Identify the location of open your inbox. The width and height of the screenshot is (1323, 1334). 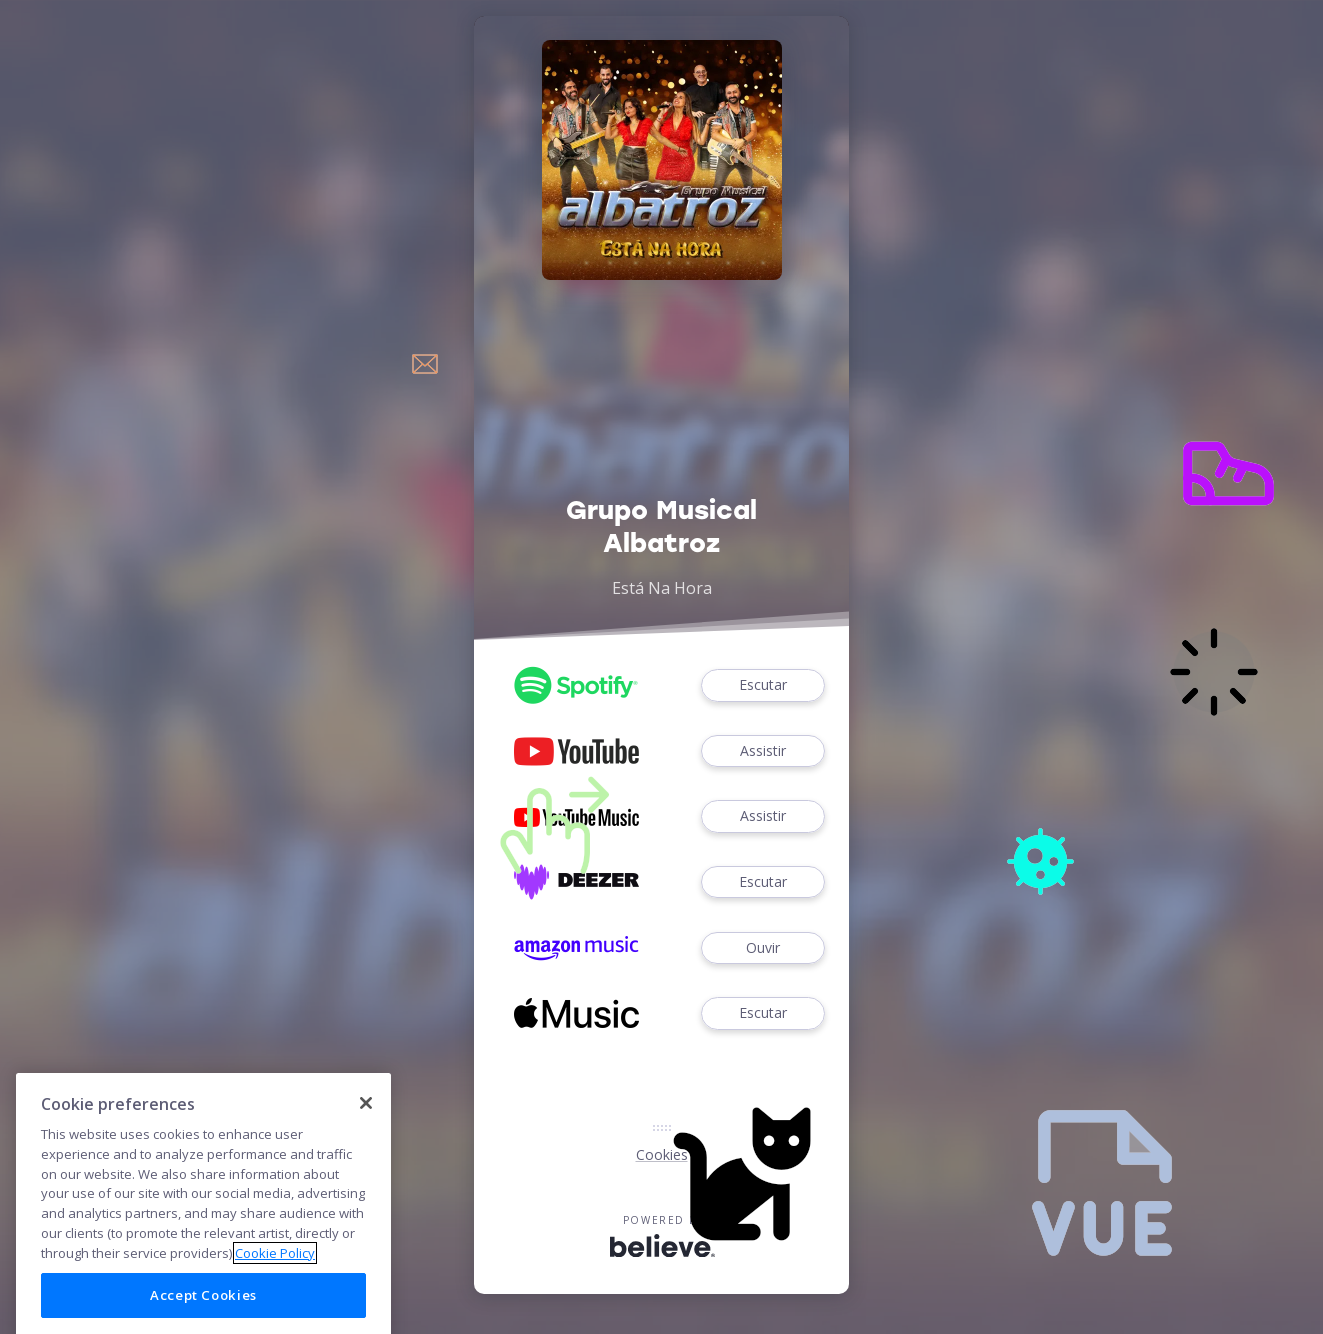
(425, 364).